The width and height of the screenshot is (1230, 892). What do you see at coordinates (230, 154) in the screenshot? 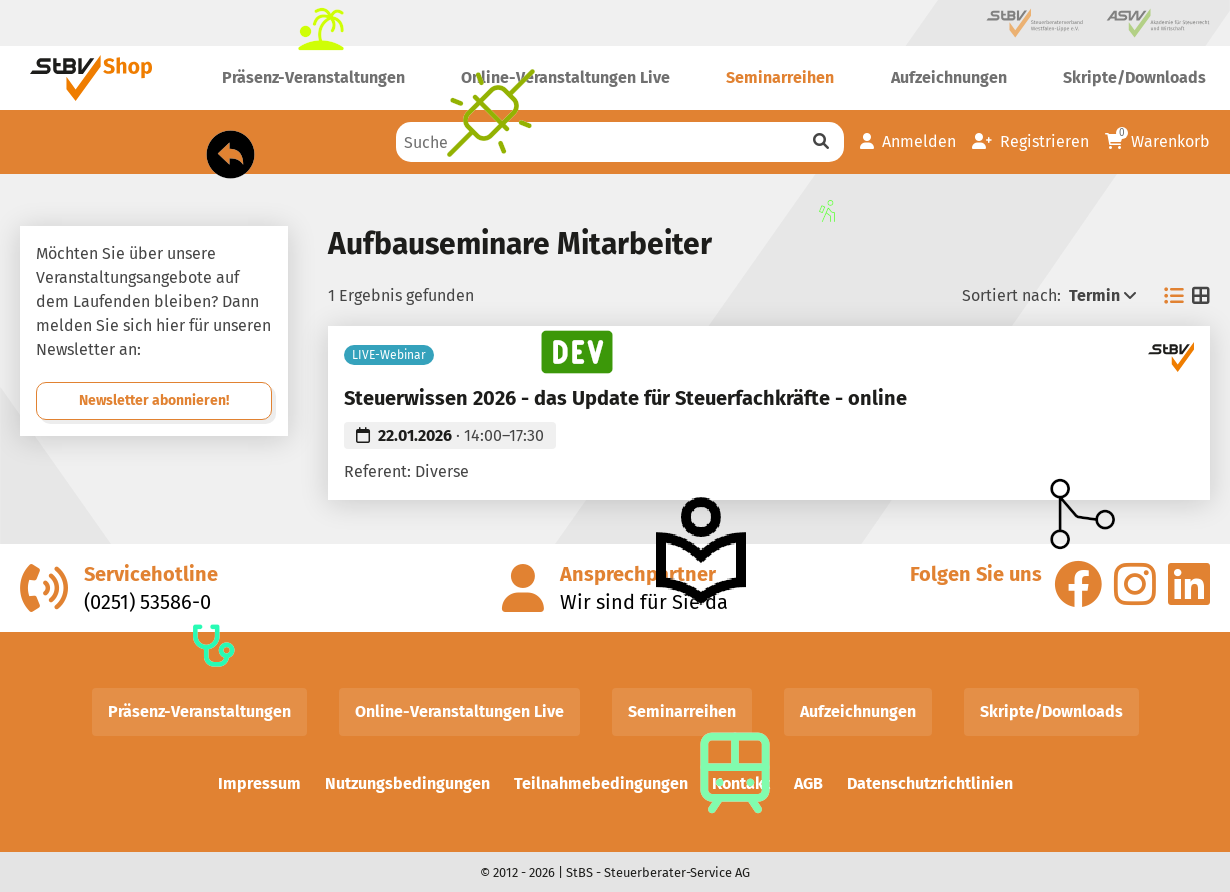
I see `undo the last action` at bounding box center [230, 154].